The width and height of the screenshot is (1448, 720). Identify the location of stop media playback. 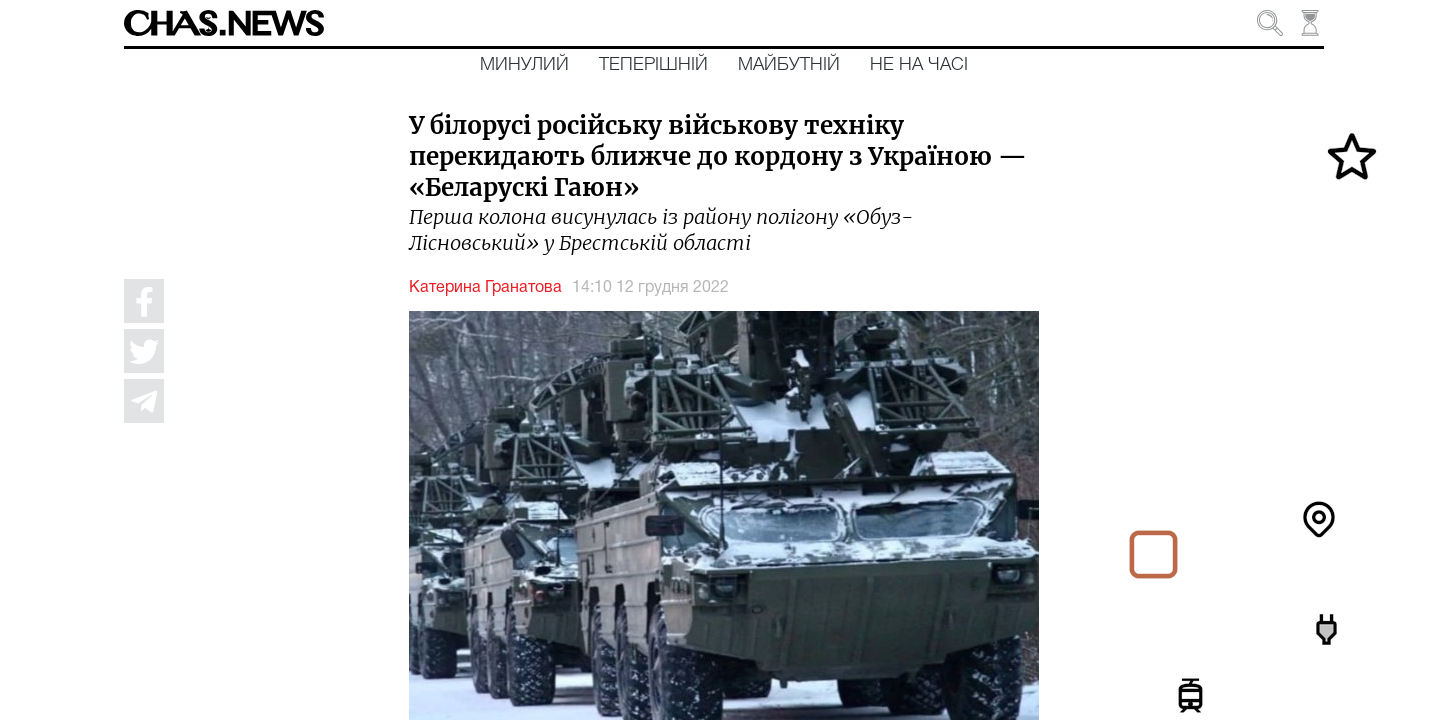
(1153, 554).